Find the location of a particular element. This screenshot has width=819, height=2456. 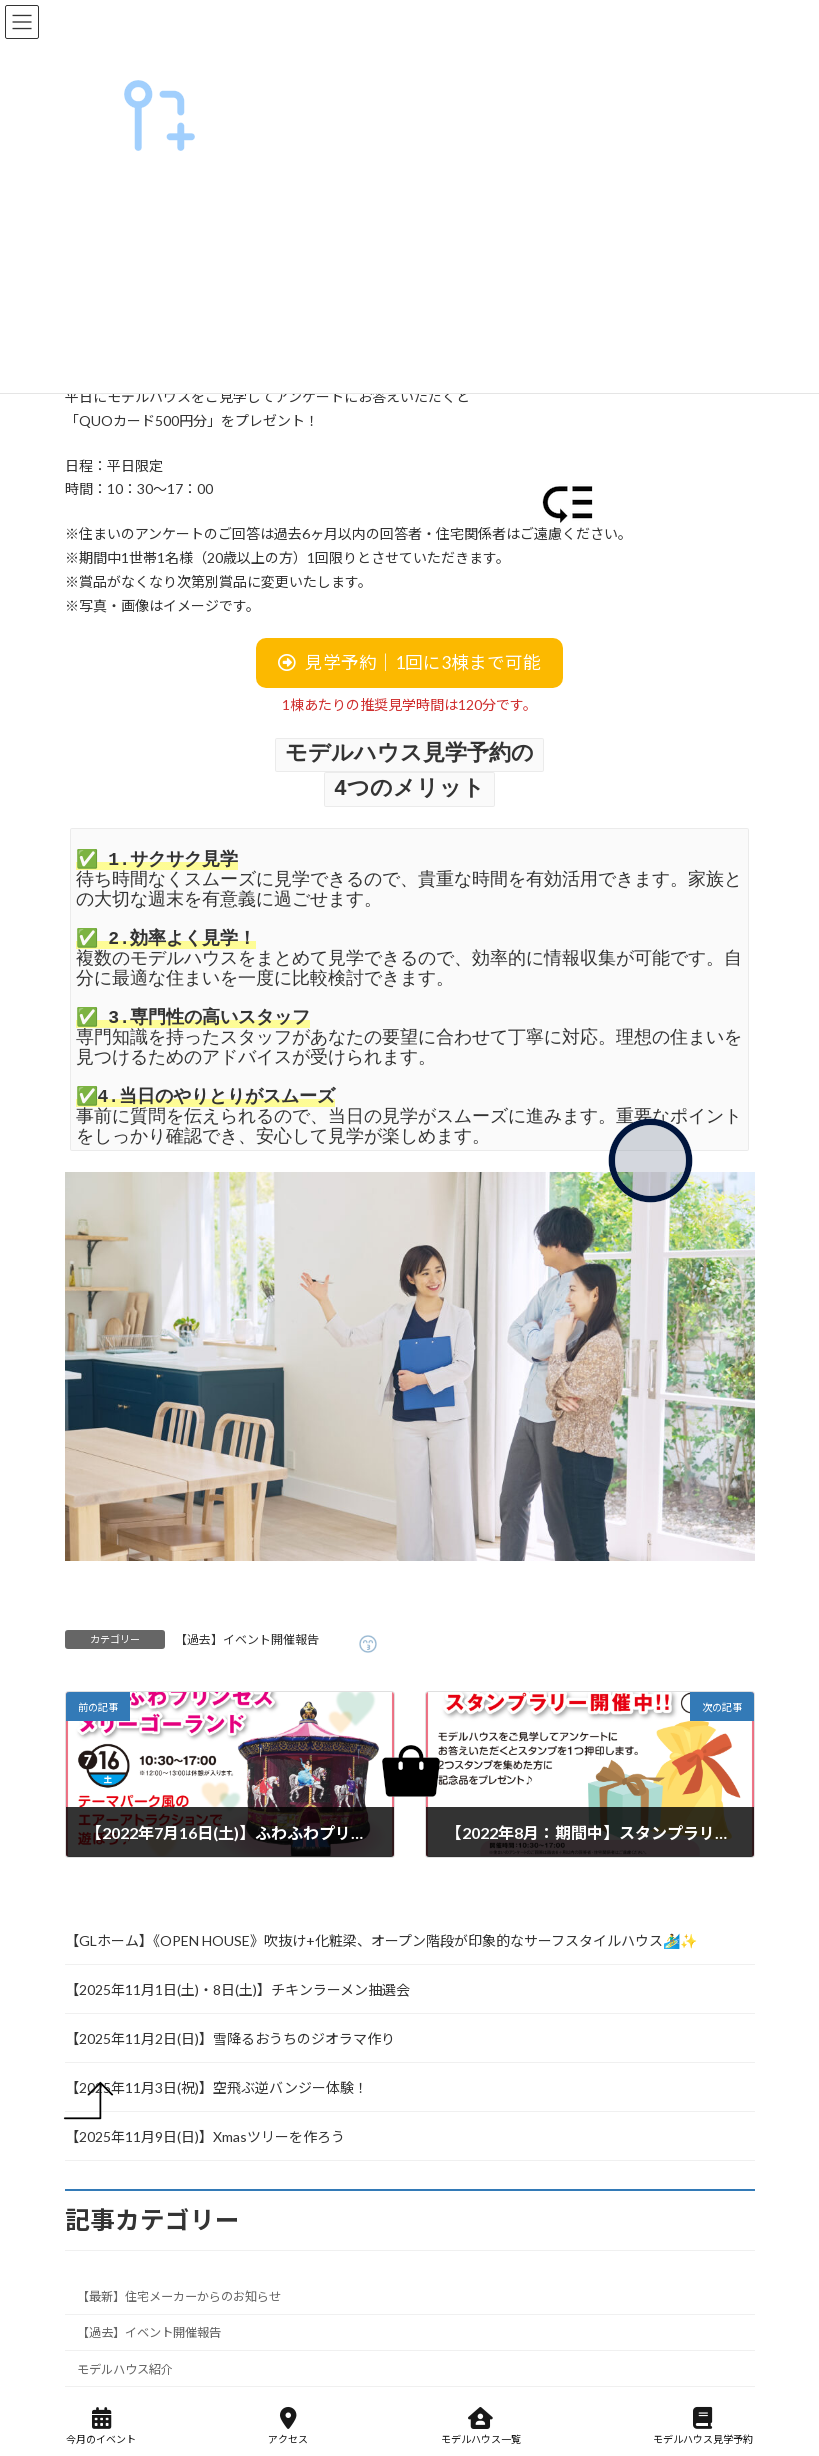

unselected radio button option is located at coordinates (650, 1160).